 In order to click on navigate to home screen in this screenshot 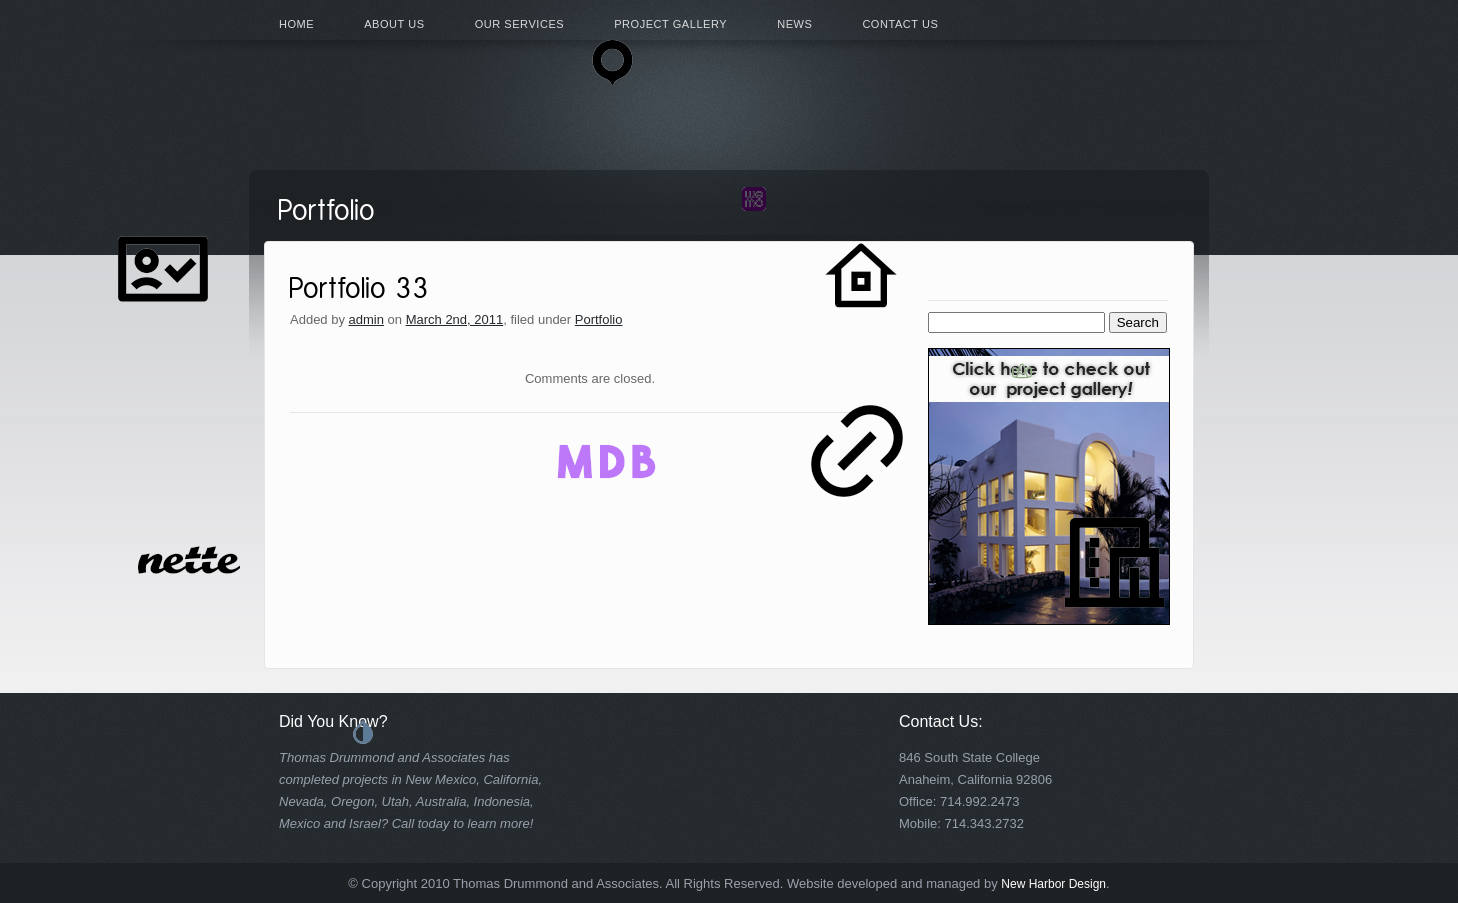, I will do `click(861, 278)`.